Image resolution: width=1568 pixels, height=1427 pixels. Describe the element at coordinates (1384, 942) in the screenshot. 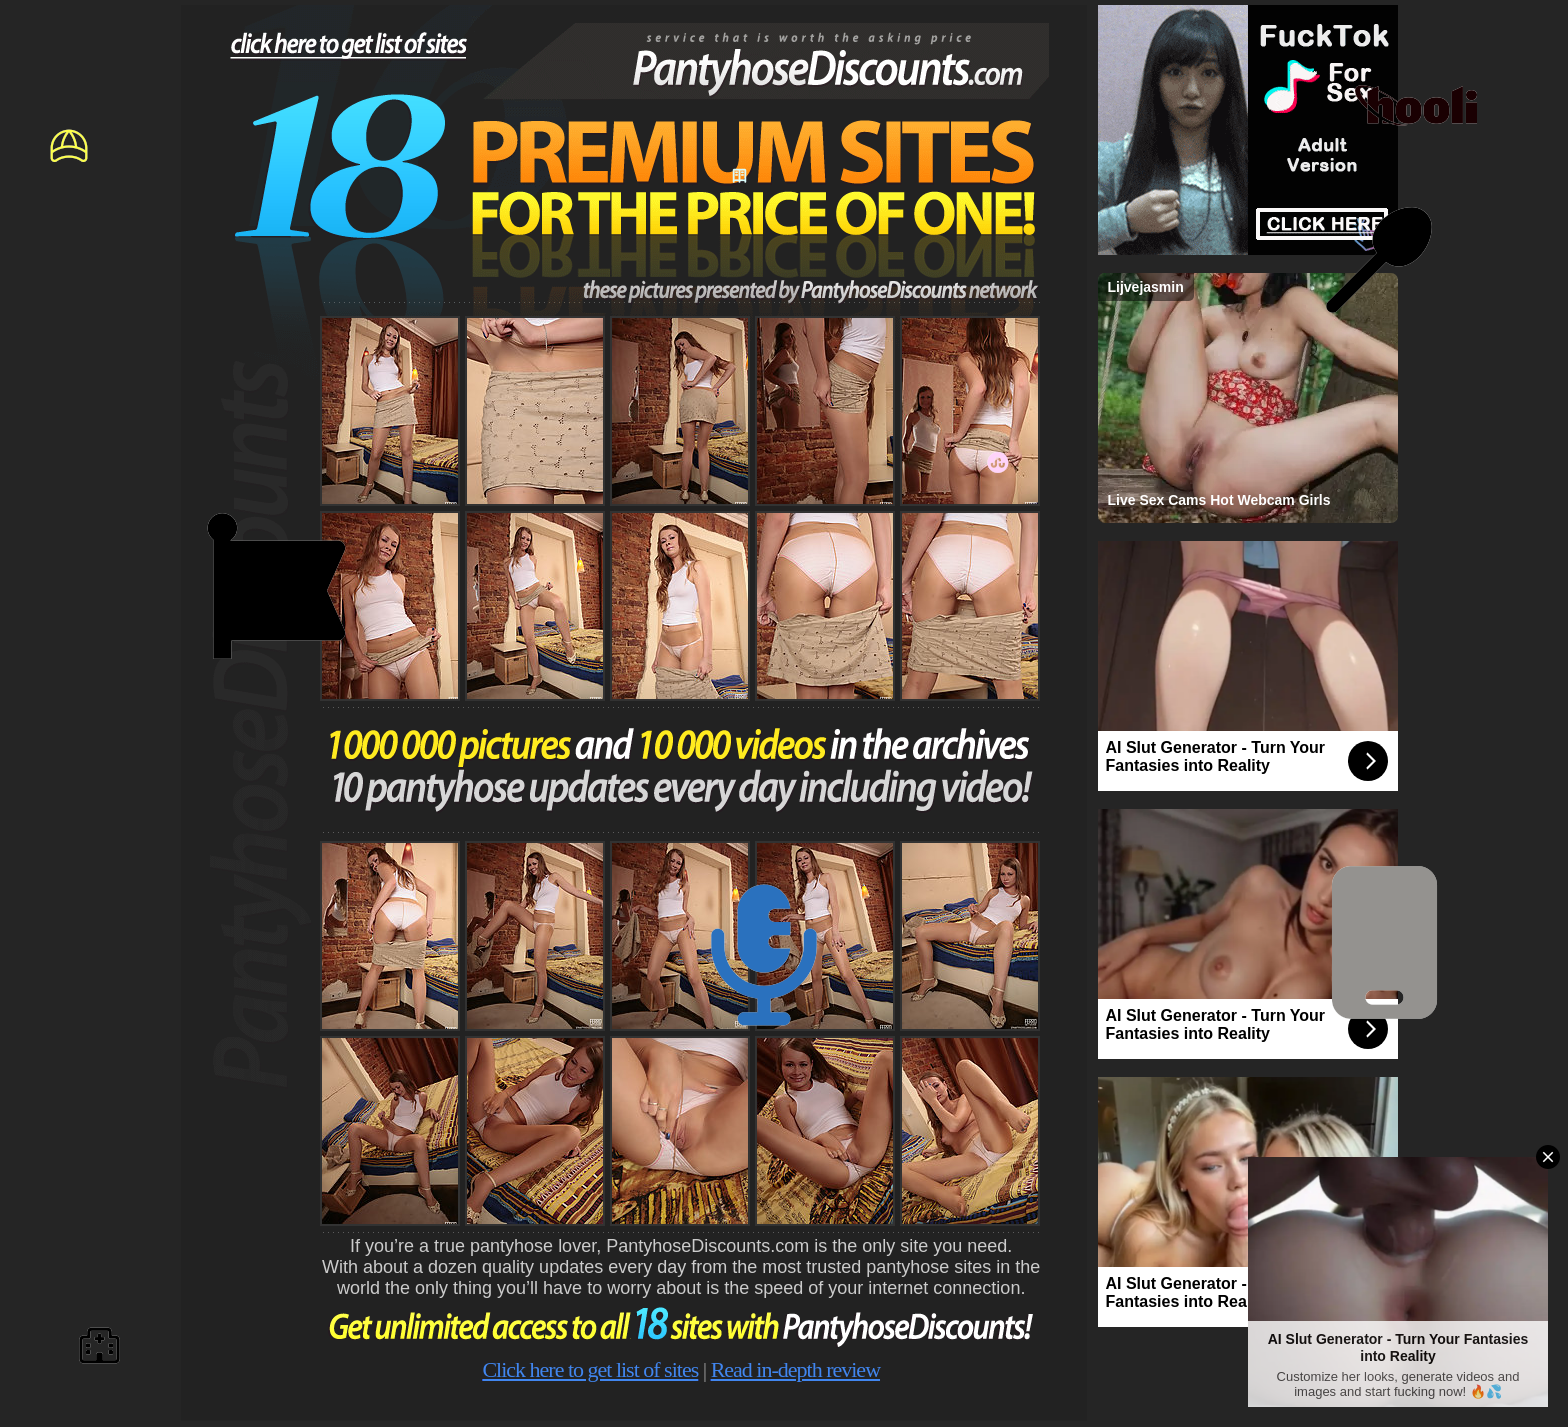

I see `indicates mobile device or smartphone` at that location.